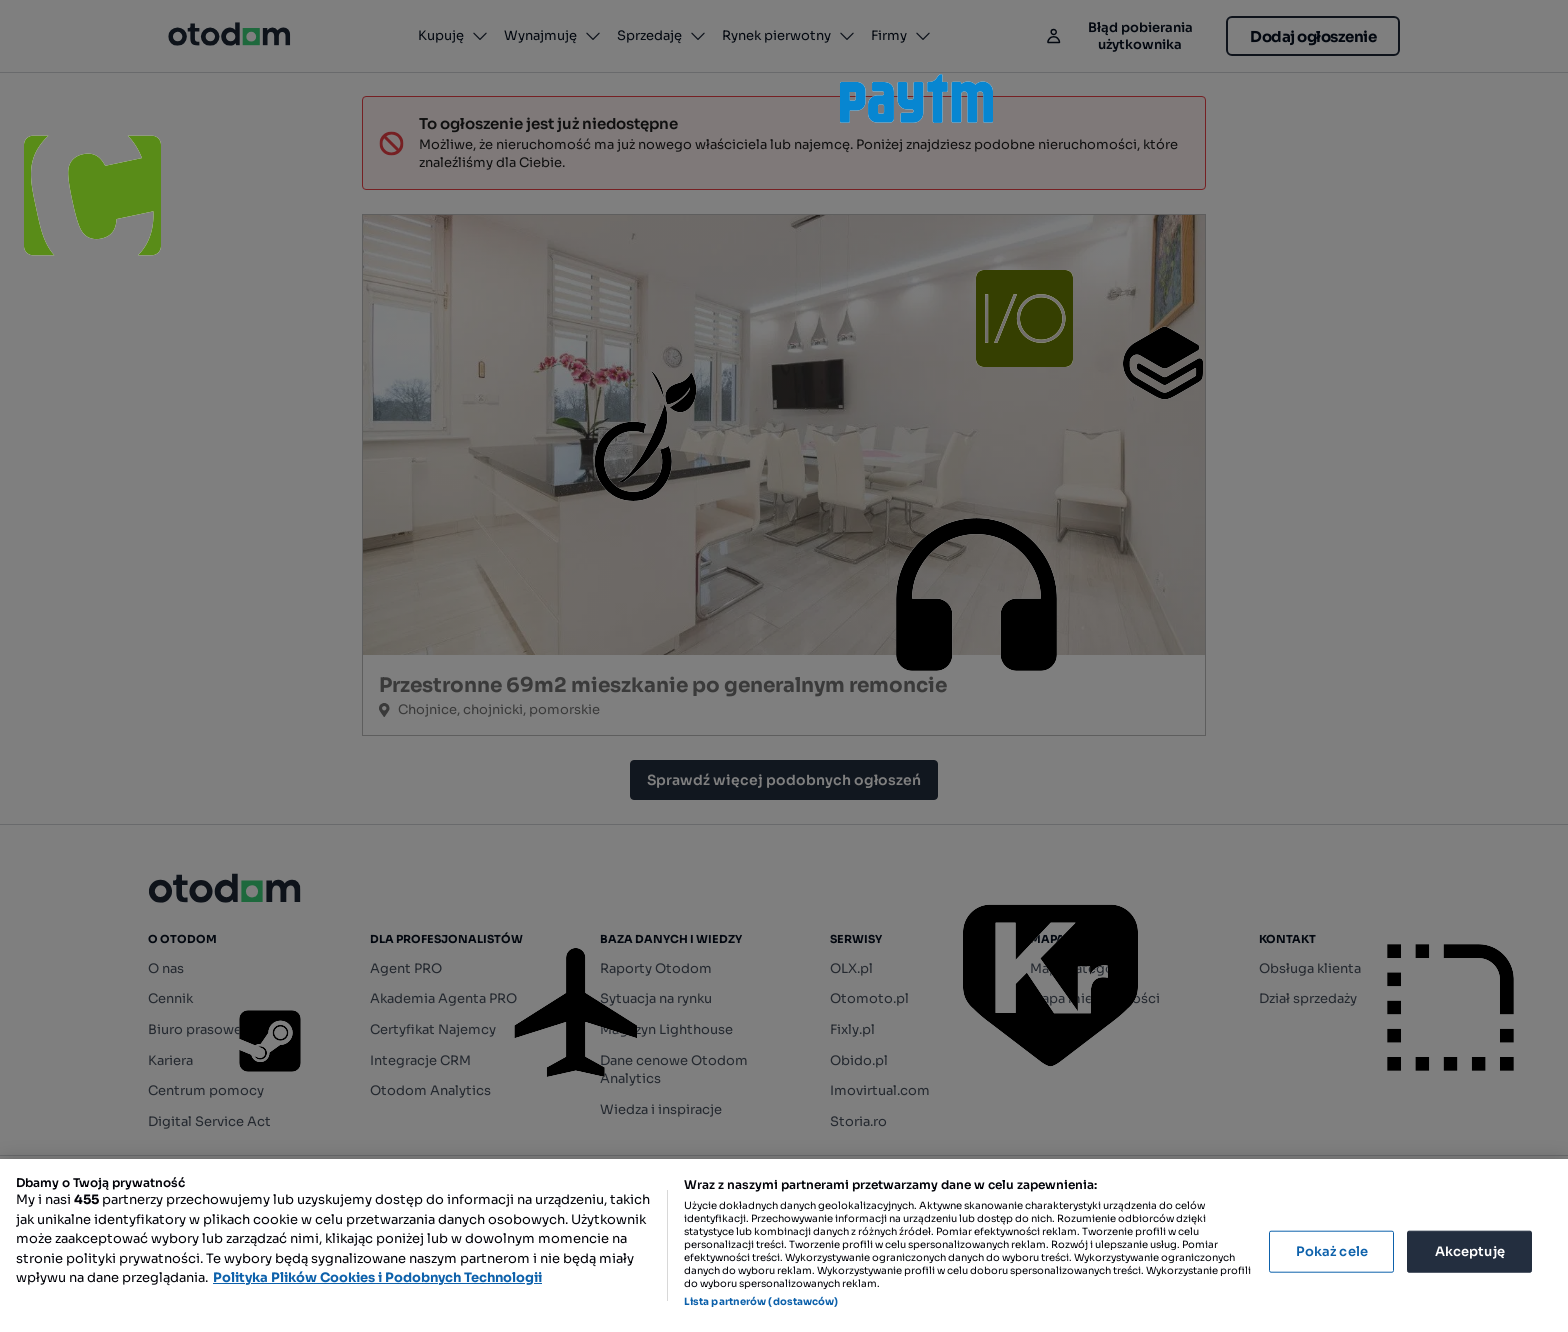 This screenshot has width=1568, height=1332. What do you see at coordinates (1050, 985) in the screenshot?
I see `kred app or service logo` at bounding box center [1050, 985].